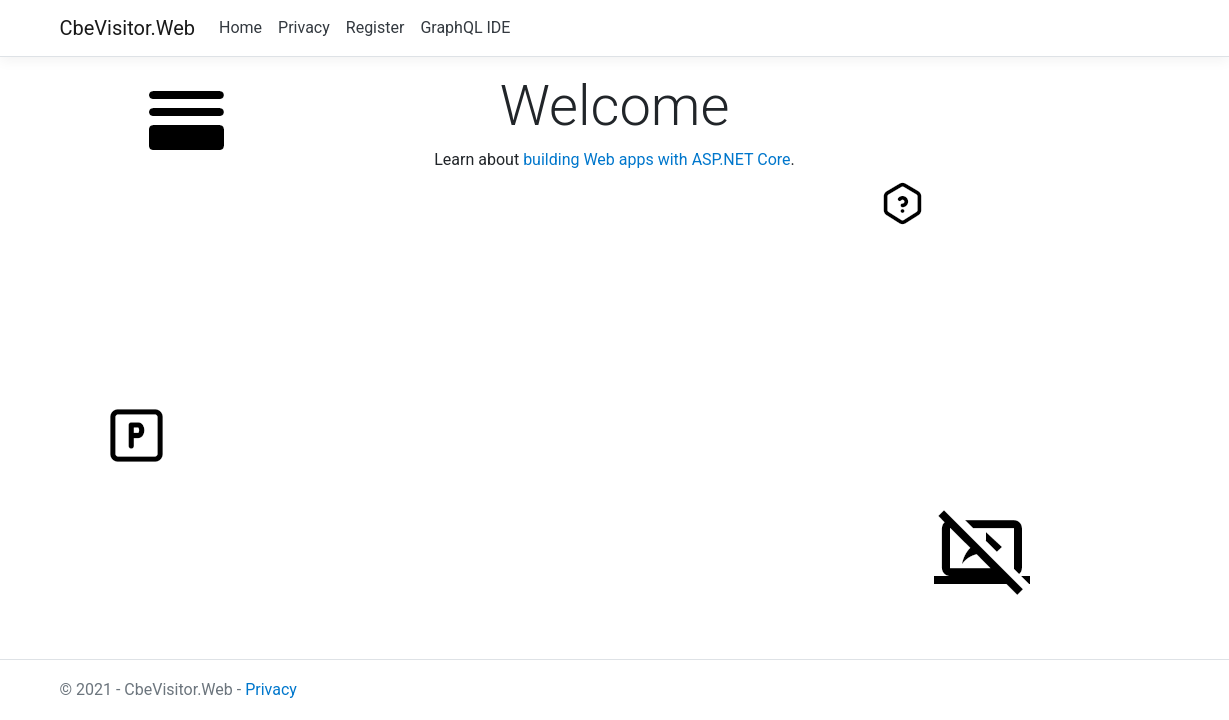 The width and height of the screenshot is (1229, 720). What do you see at coordinates (186, 120) in the screenshot?
I see `split view horizontally` at bounding box center [186, 120].